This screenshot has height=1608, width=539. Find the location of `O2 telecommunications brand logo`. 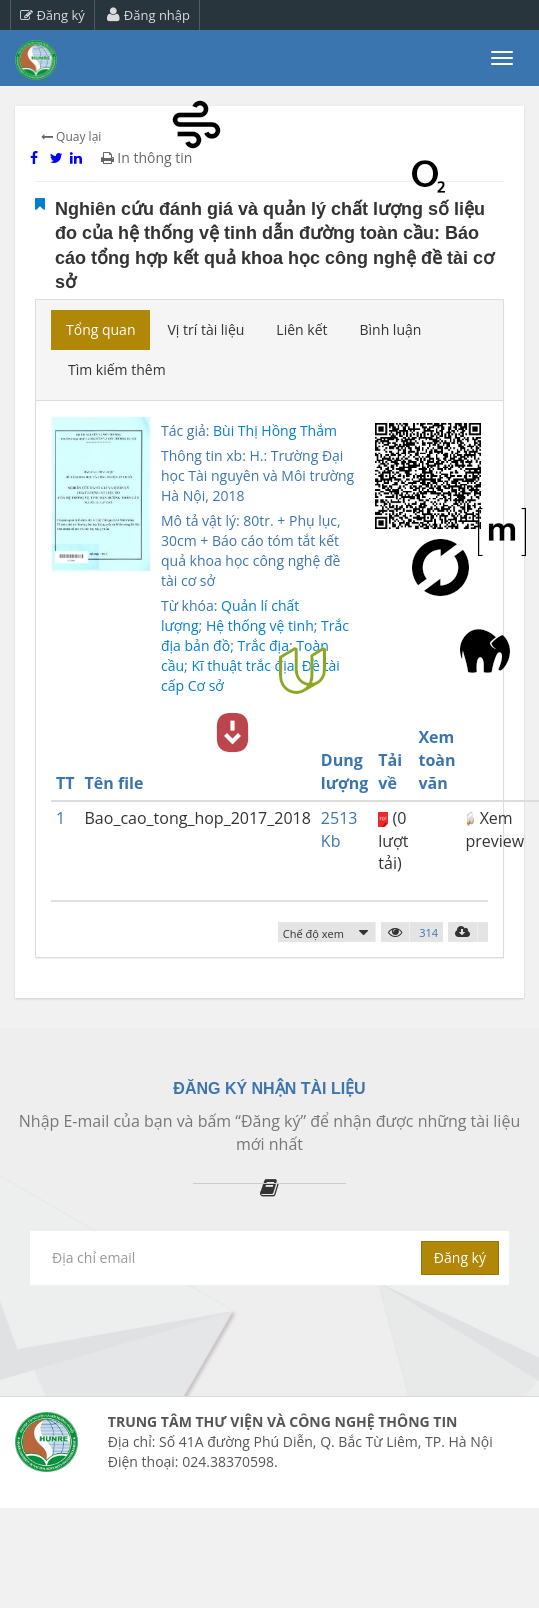

O2 telecommunications brand logo is located at coordinates (428, 176).